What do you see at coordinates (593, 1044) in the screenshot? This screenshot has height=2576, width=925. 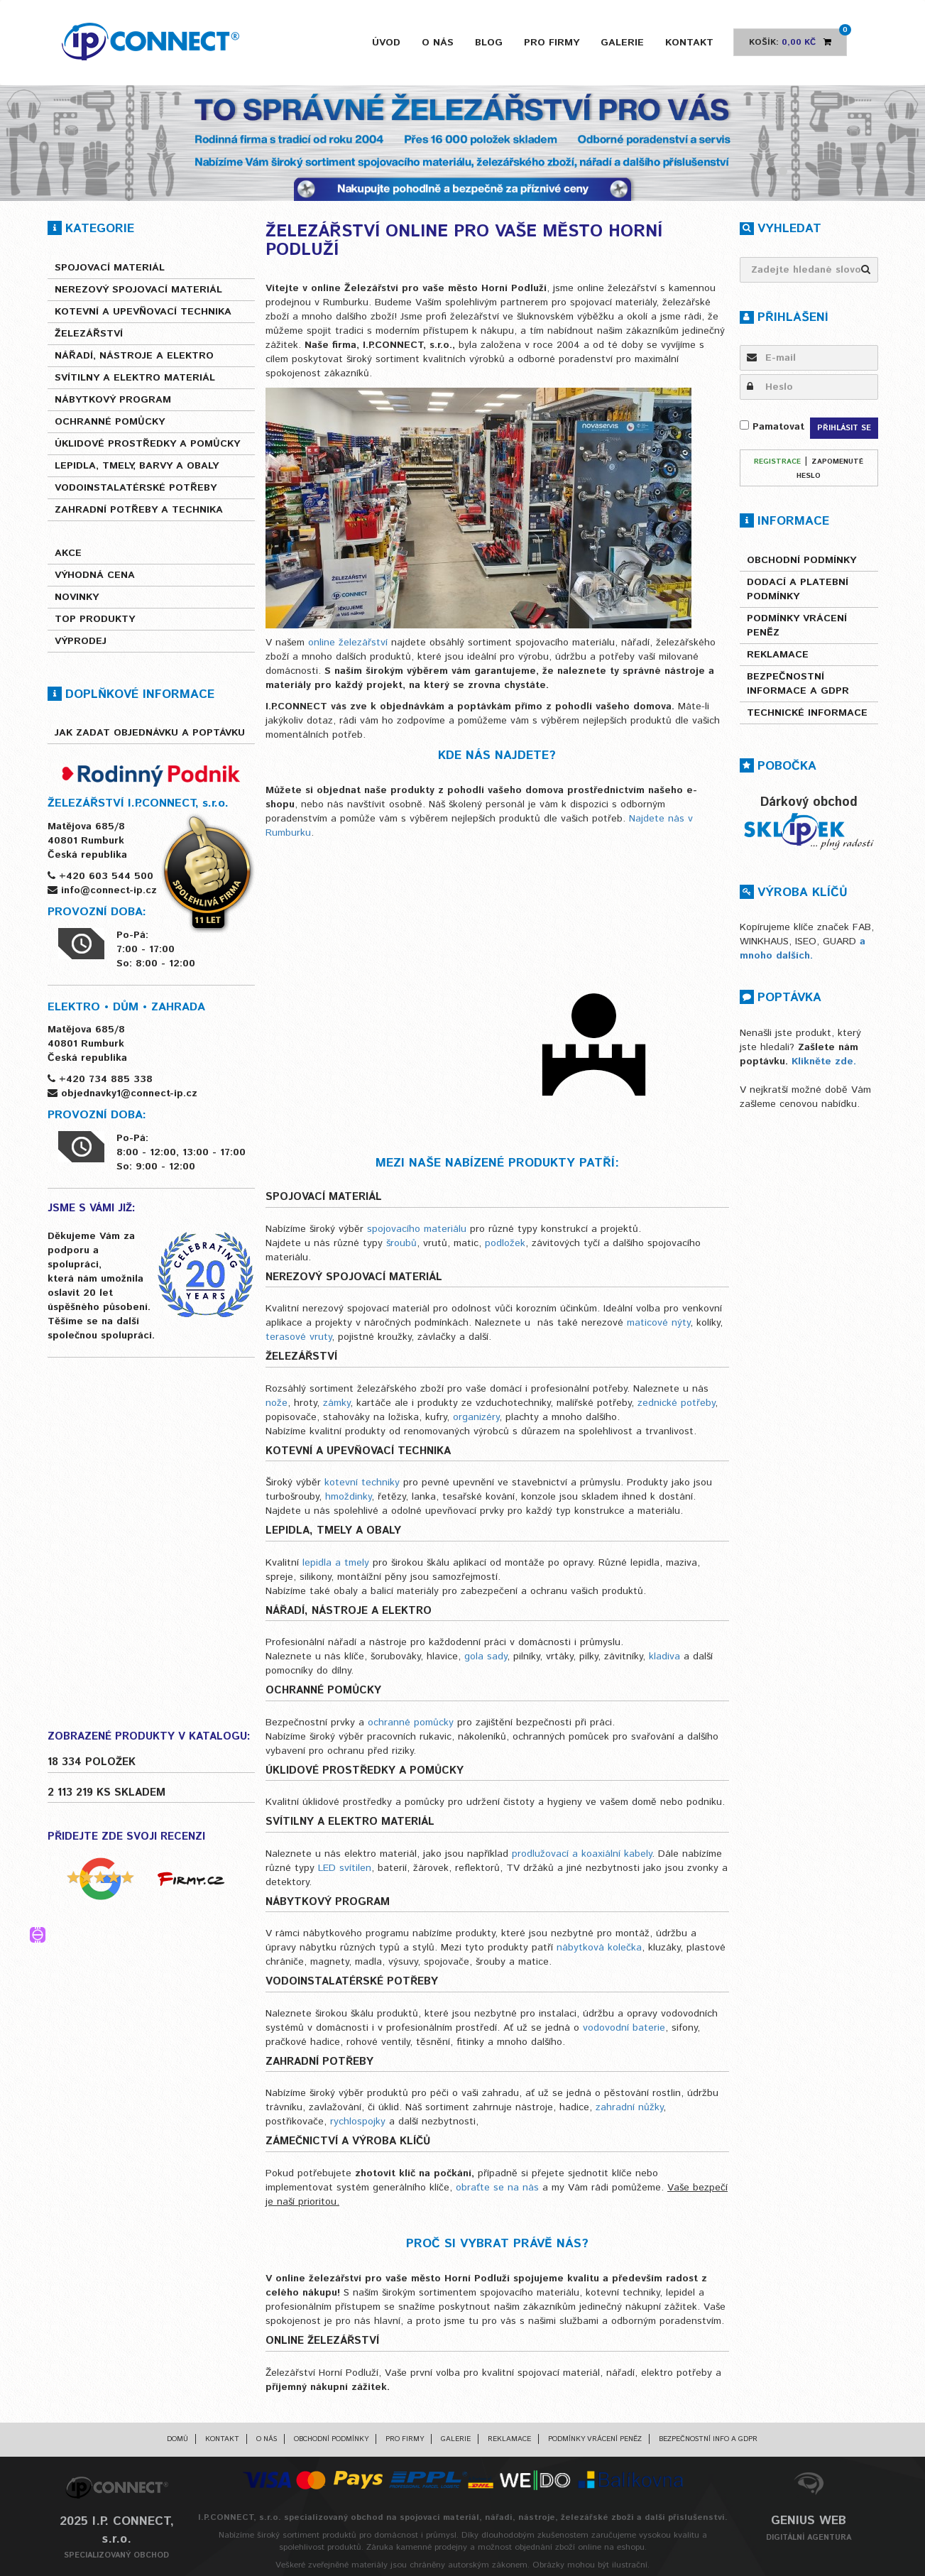 I see `travel to or view a bridge location` at bounding box center [593, 1044].